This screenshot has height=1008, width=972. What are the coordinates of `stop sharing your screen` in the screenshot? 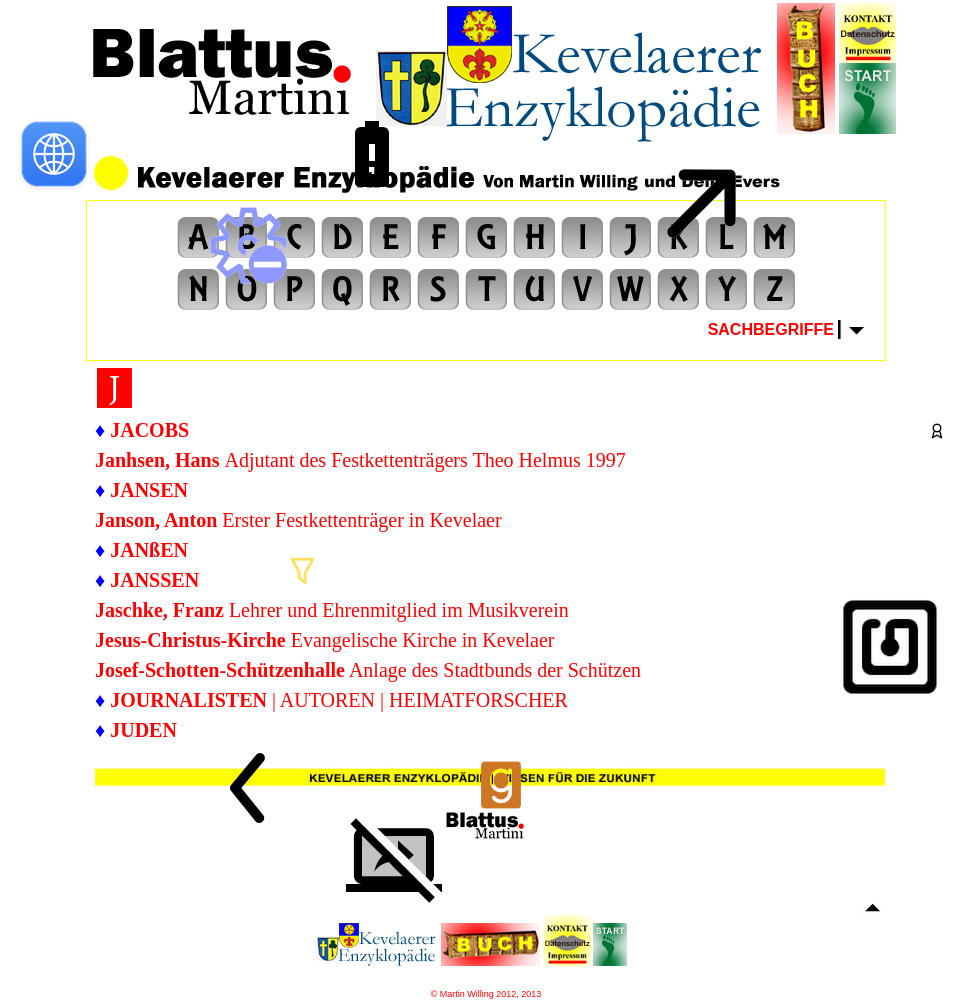 It's located at (394, 860).